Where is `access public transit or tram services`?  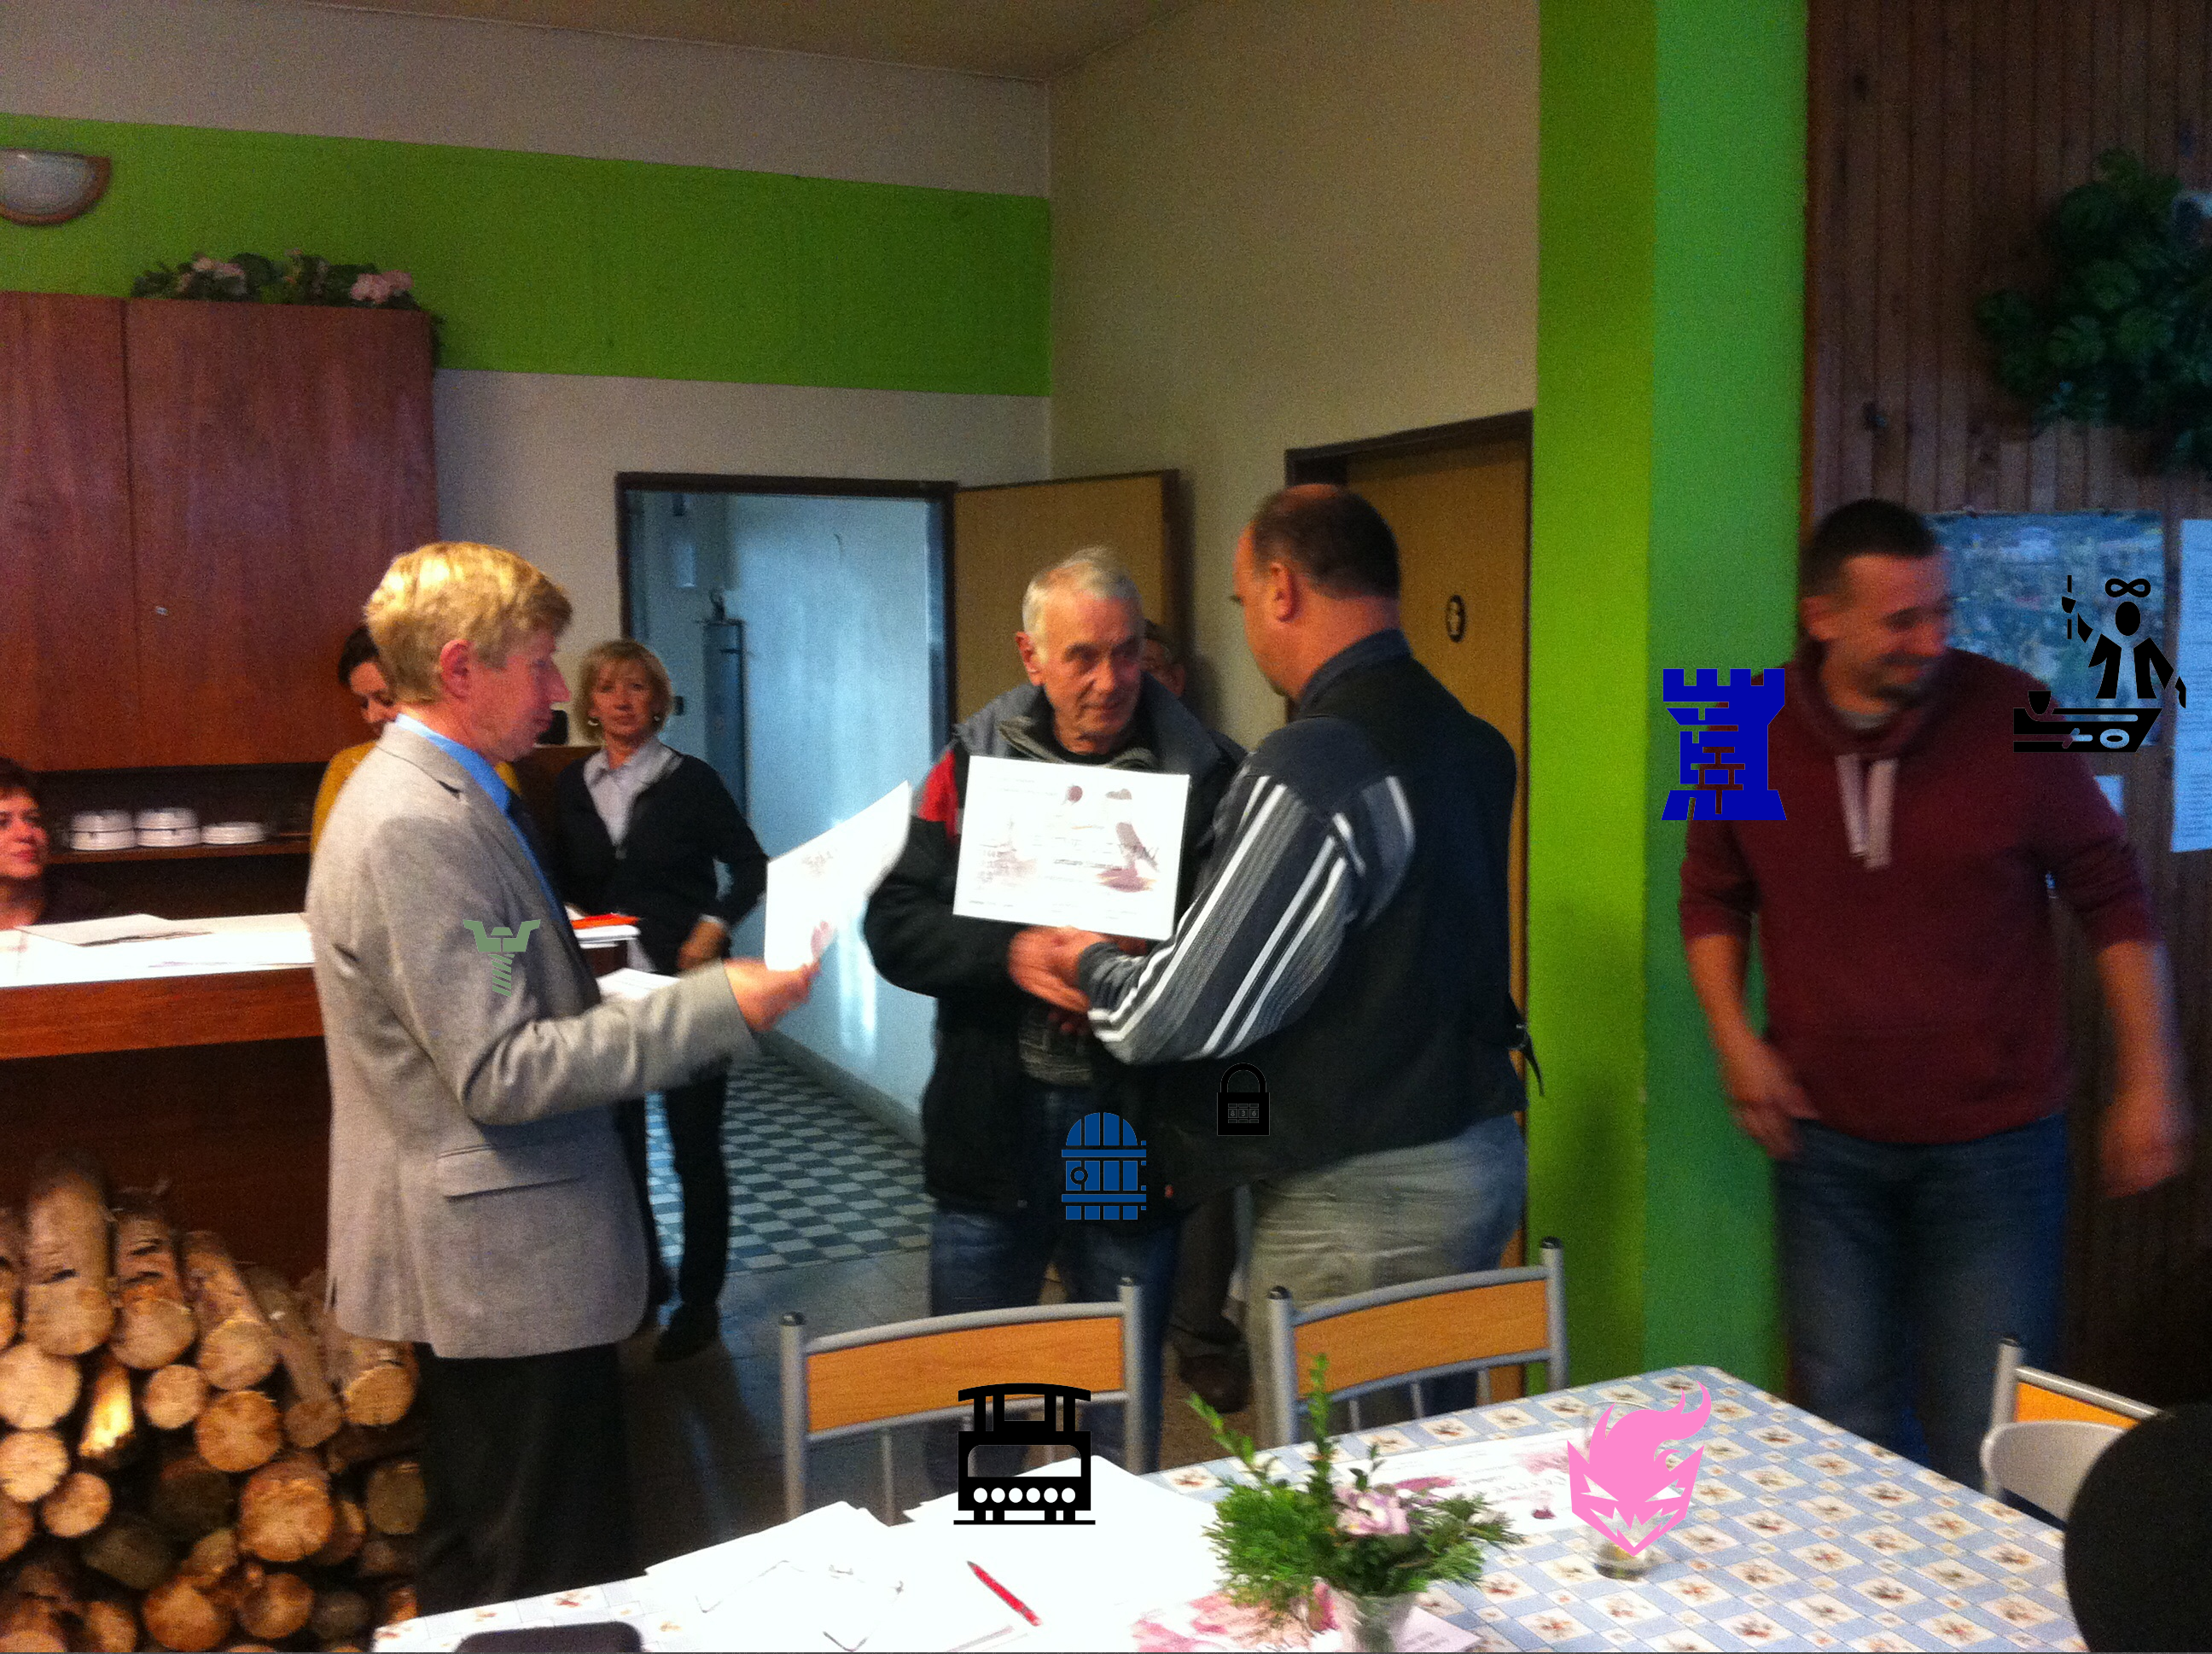
access public transit or tram services is located at coordinates (1024, 1453).